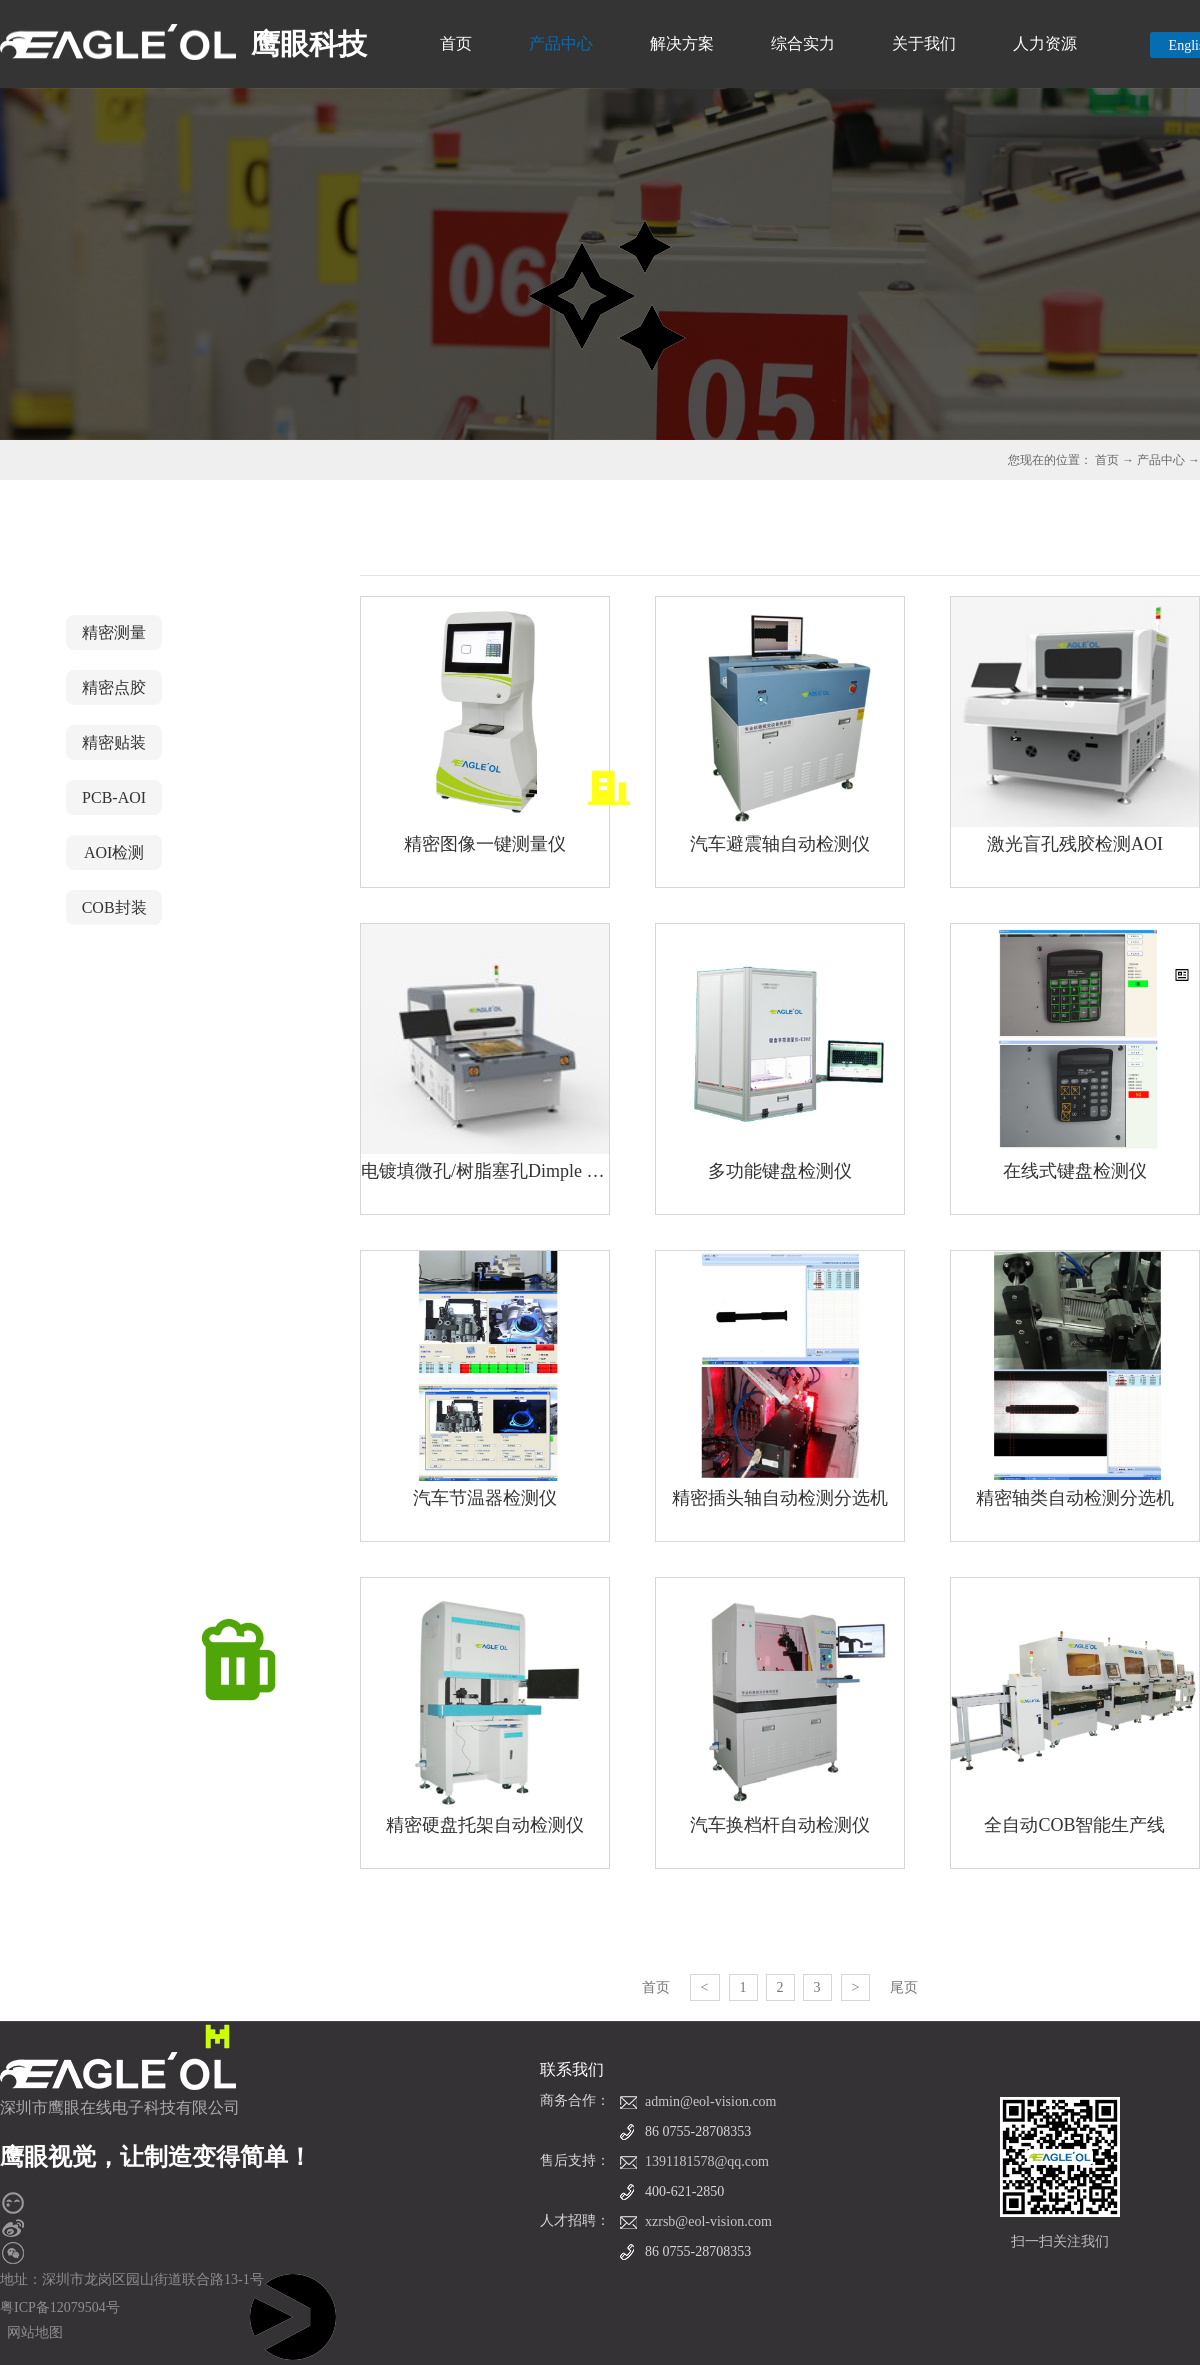 This screenshot has height=2365, width=1200. I want to click on open the Viaplay streaming app, so click(293, 2317).